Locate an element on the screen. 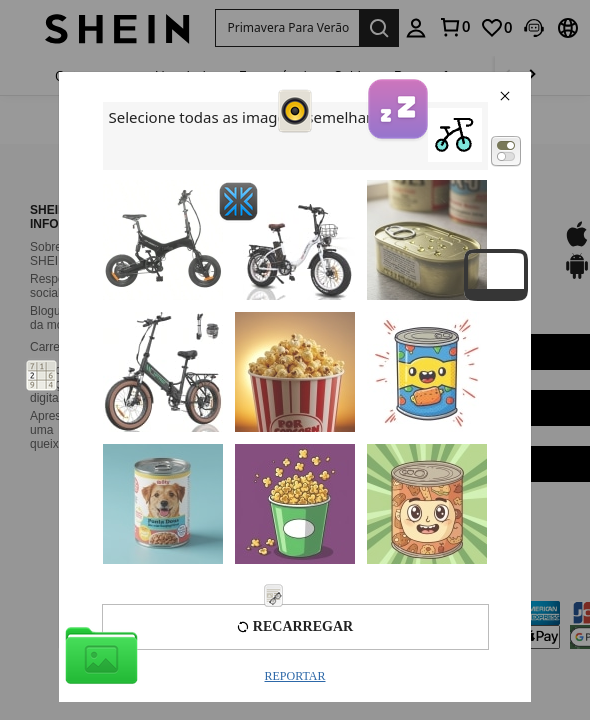 The width and height of the screenshot is (590, 720). open the documents app is located at coordinates (273, 595).